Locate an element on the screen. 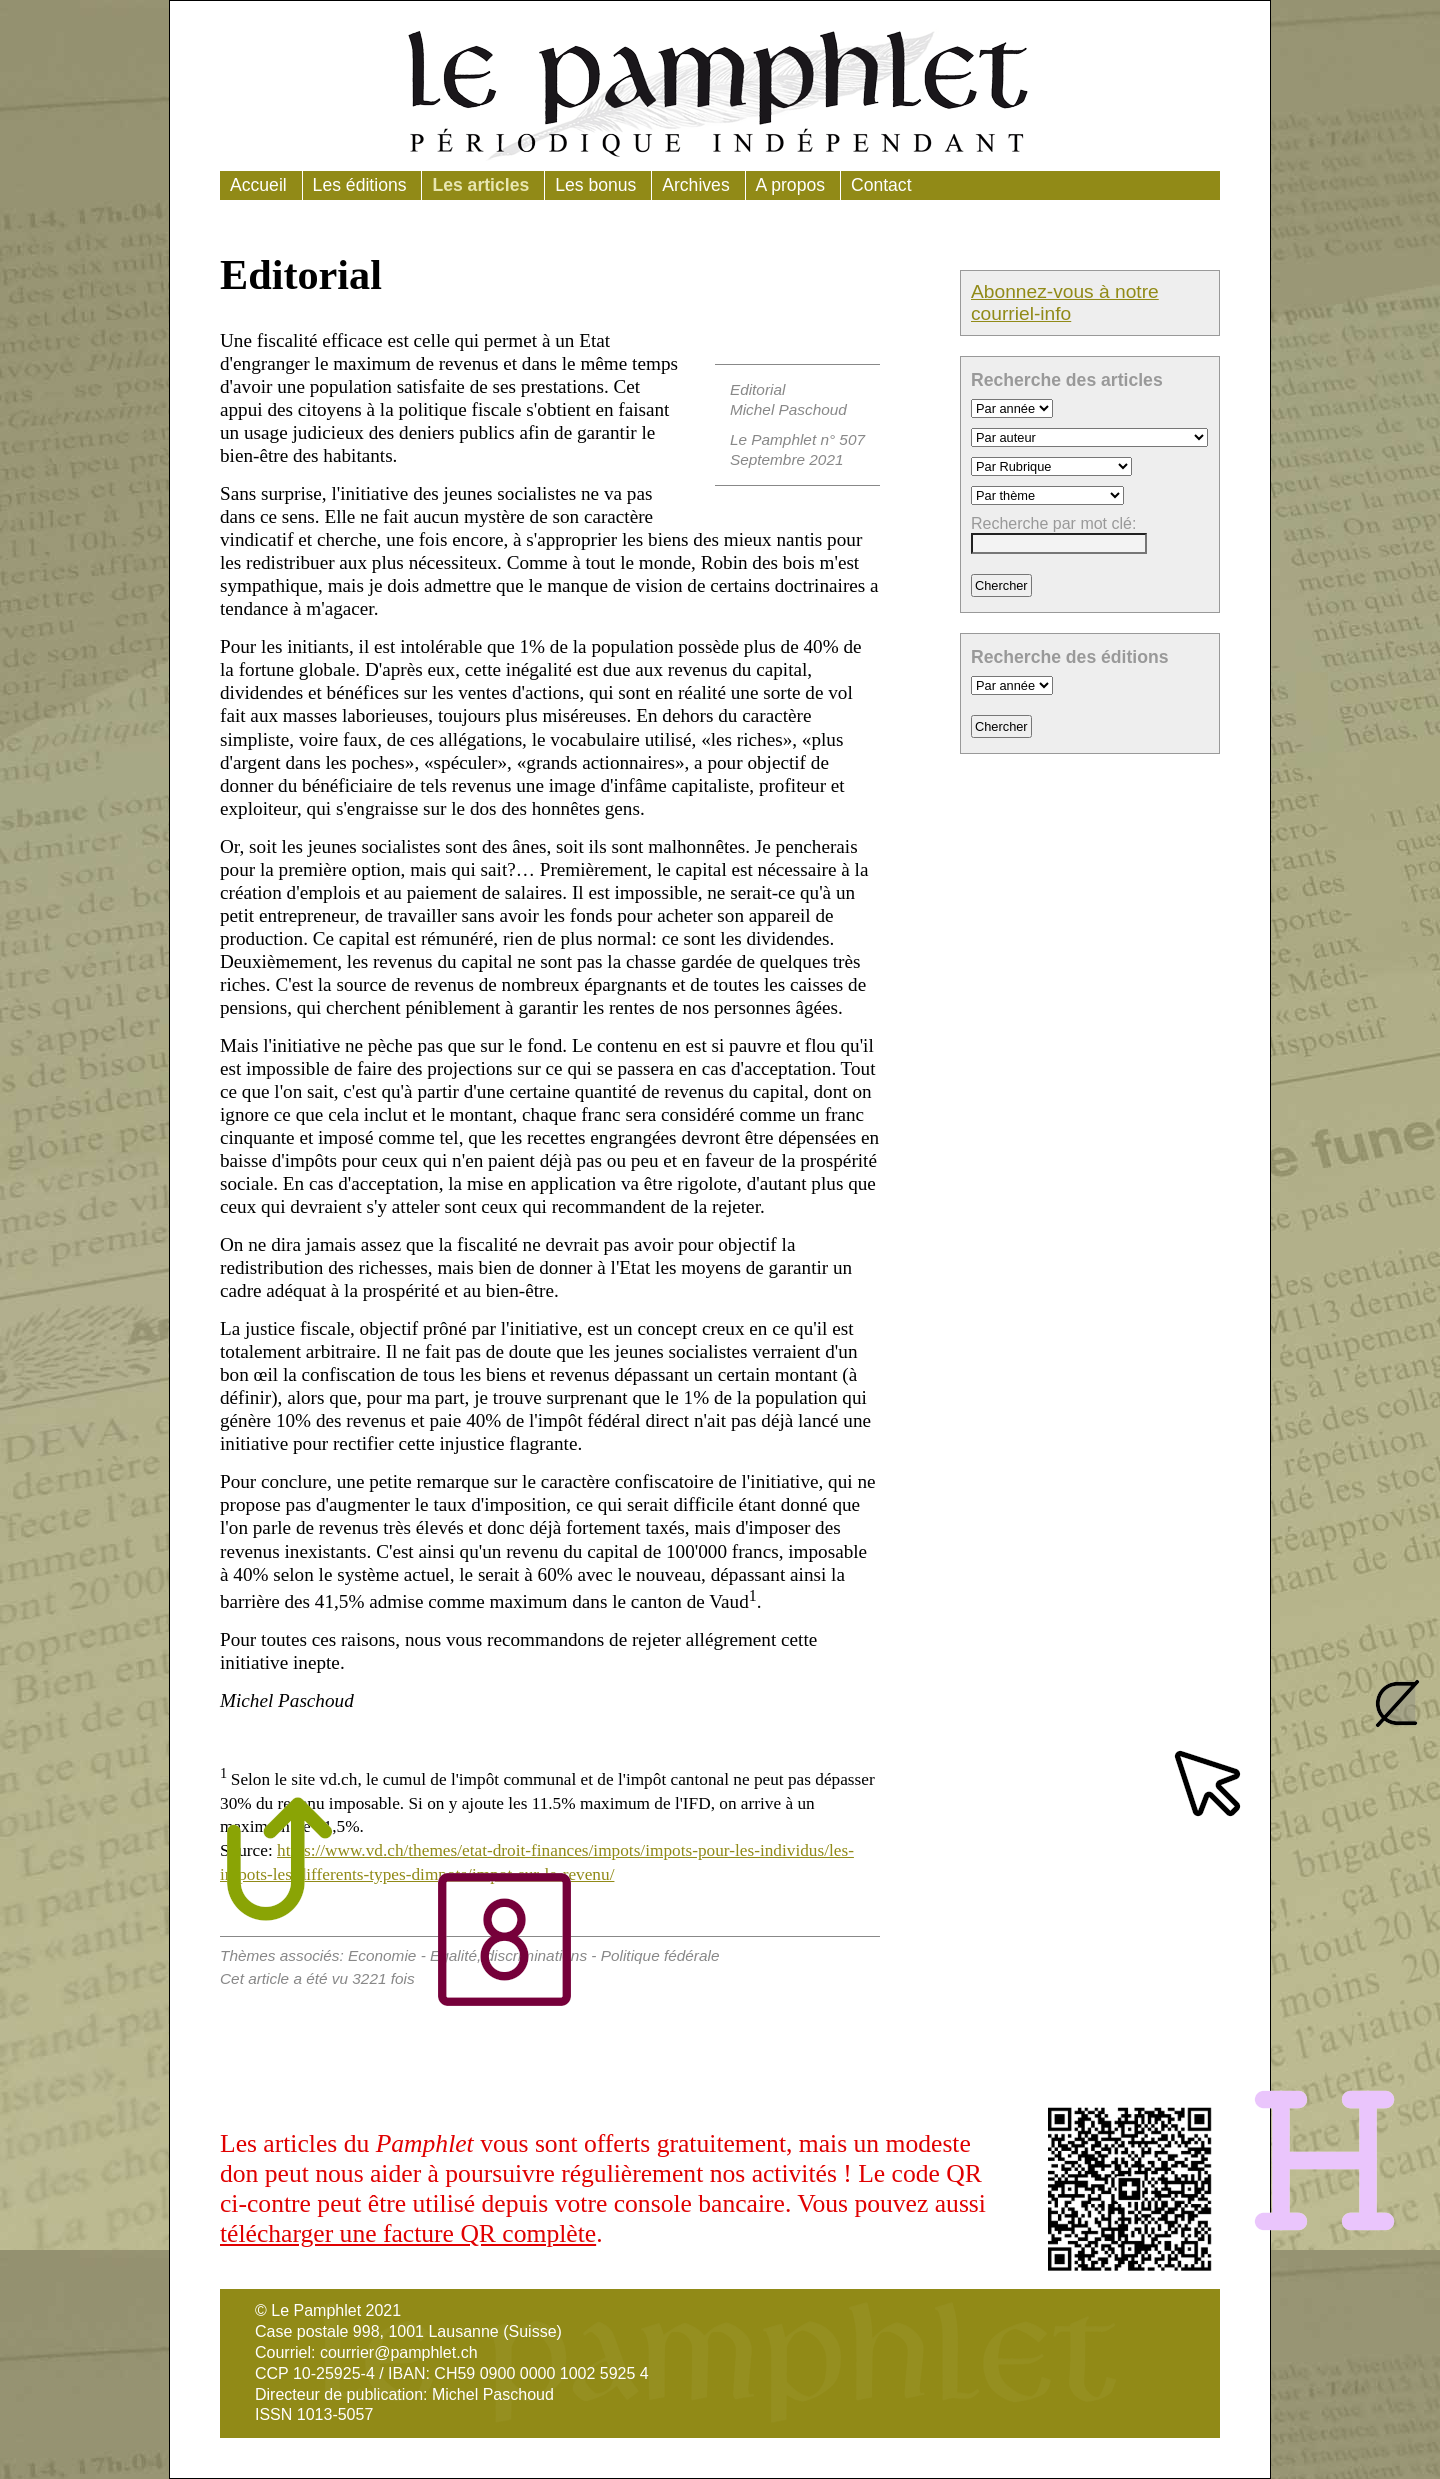 The height and width of the screenshot is (2479, 1440). indicates a set is not a subset of another in mathematical notation is located at coordinates (1397, 1703).